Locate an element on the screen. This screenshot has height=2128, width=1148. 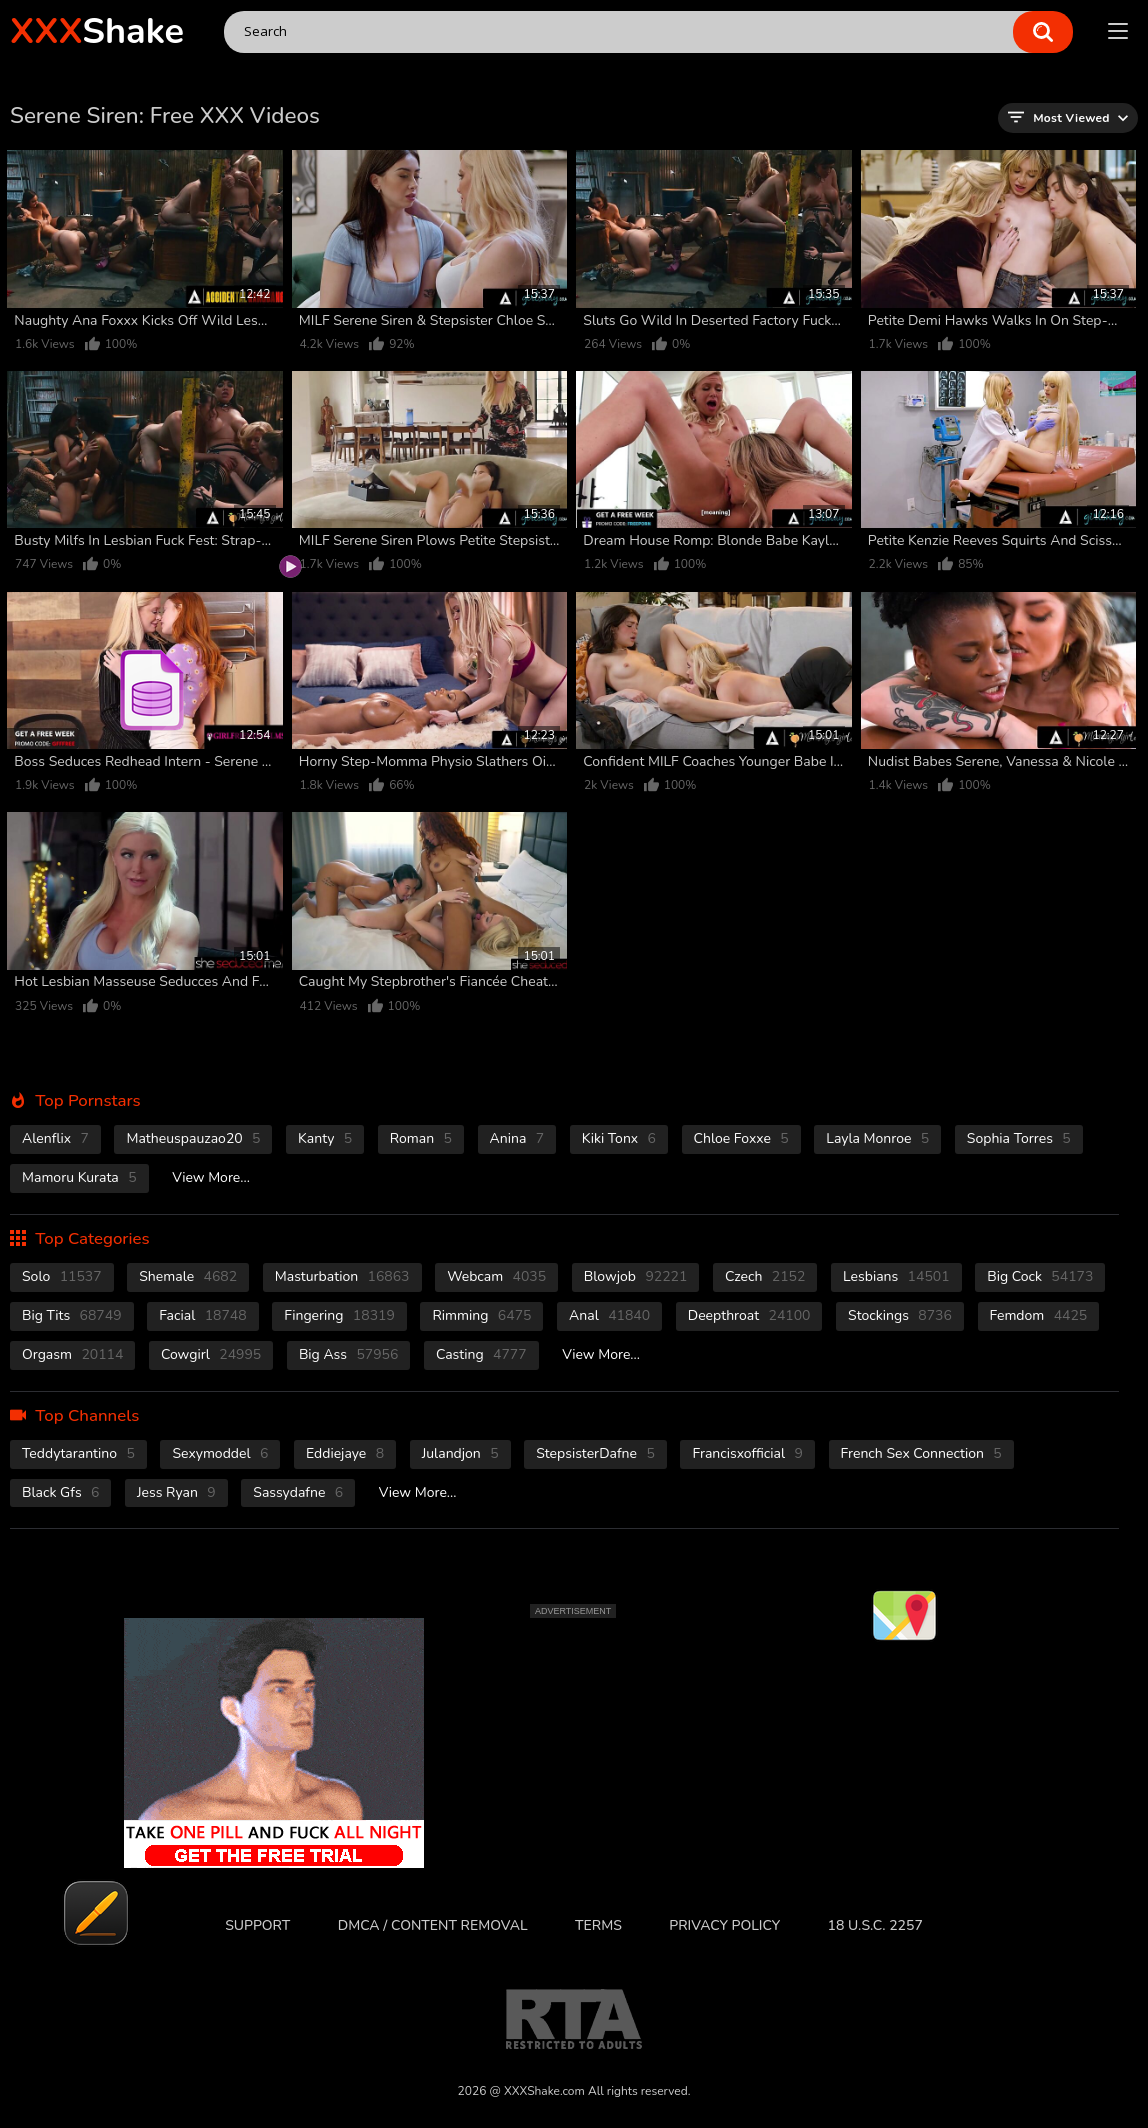
open gnome maps application is located at coordinates (904, 1615).